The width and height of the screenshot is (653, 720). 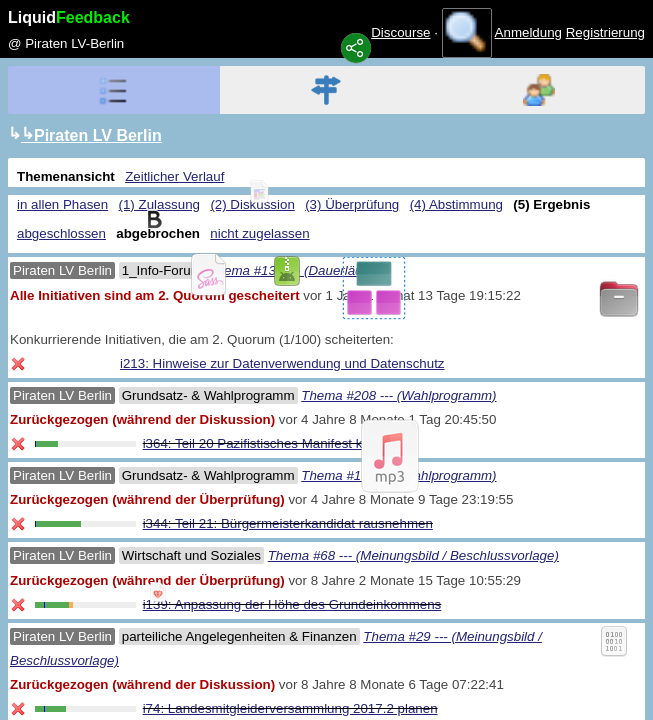 What do you see at coordinates (287, 271) in the screenshot?
I see `android app installation package file` at bounding box center [287, 271].